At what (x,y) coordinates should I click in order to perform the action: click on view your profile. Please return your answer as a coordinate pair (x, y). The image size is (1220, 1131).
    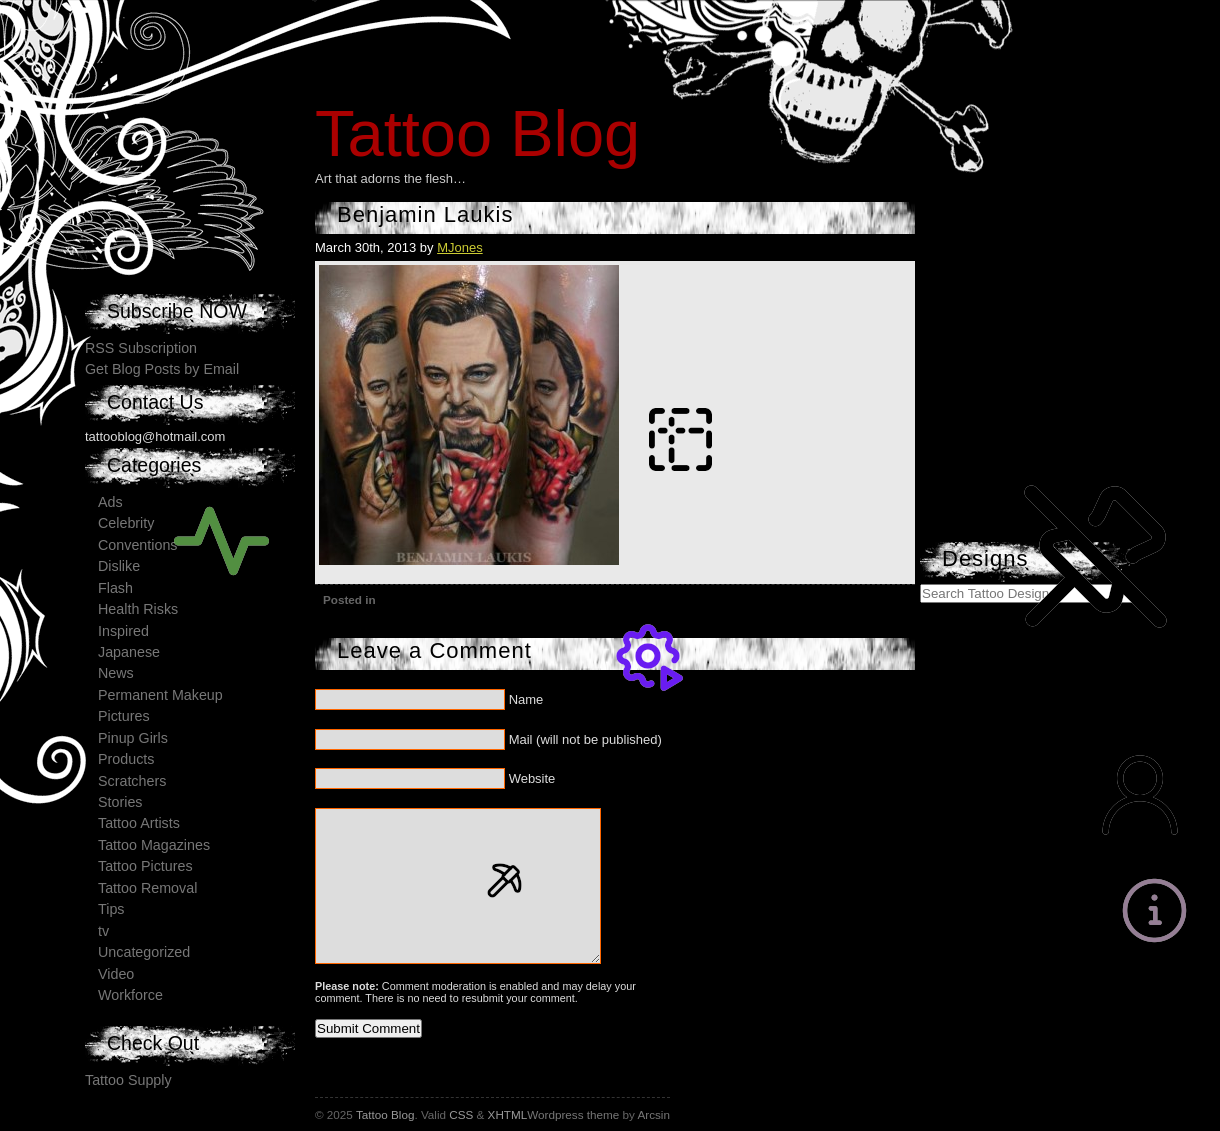
    Looking at the image, I should click on (1140, 795).